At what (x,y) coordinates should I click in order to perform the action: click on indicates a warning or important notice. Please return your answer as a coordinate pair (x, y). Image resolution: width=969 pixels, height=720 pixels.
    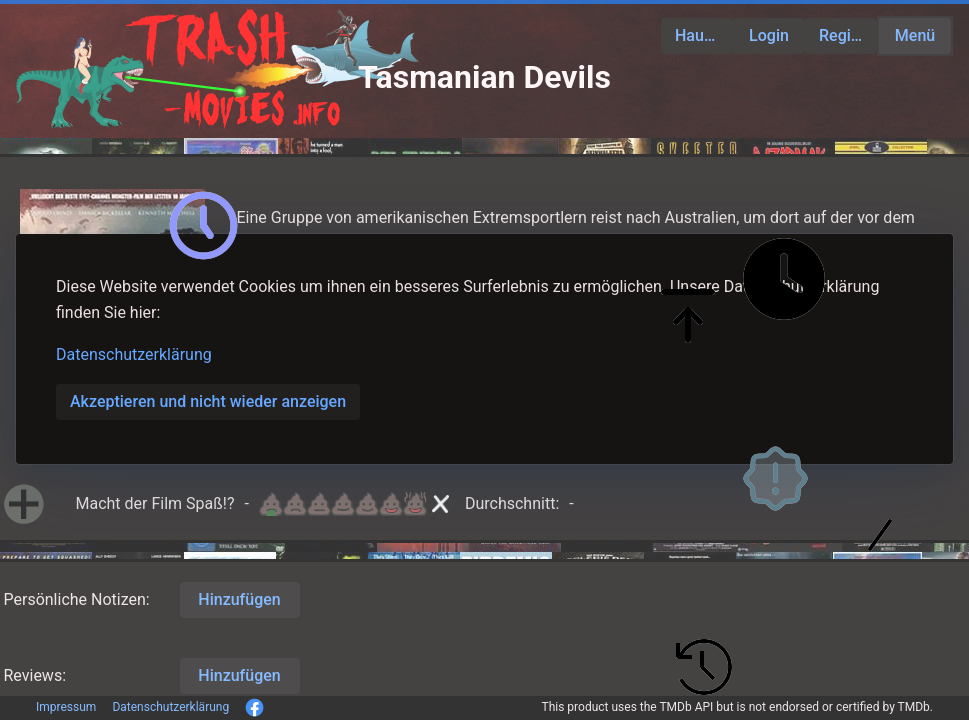
    Looking at the image, I should click on (775, 478).